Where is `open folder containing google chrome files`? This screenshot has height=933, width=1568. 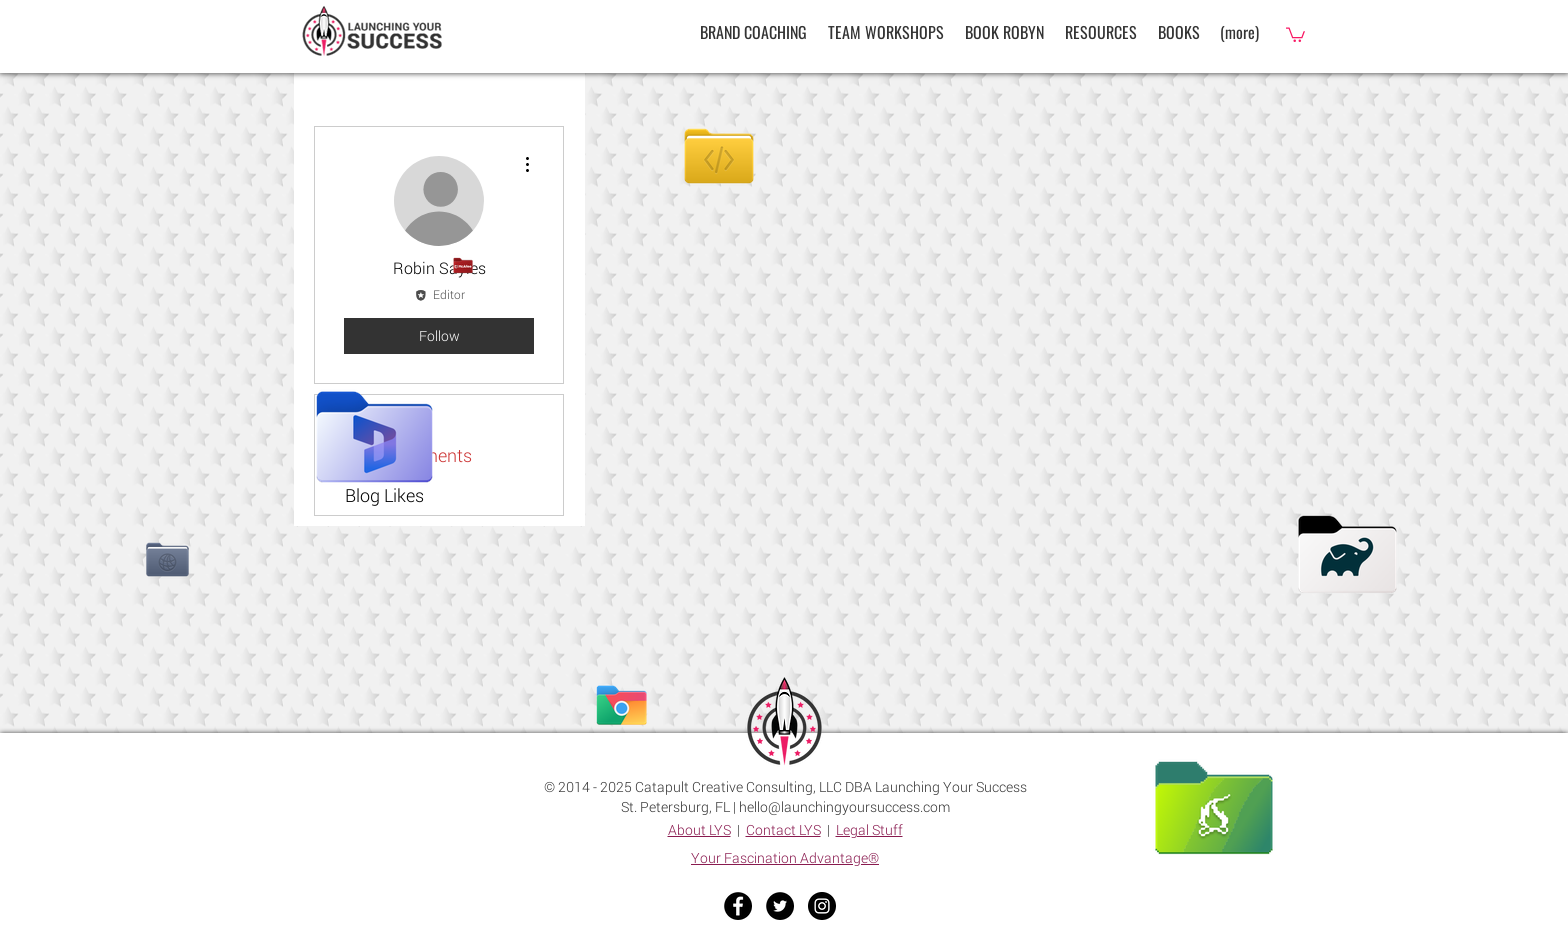
open folder containing google chrome files is located at coordinates (621, 706).